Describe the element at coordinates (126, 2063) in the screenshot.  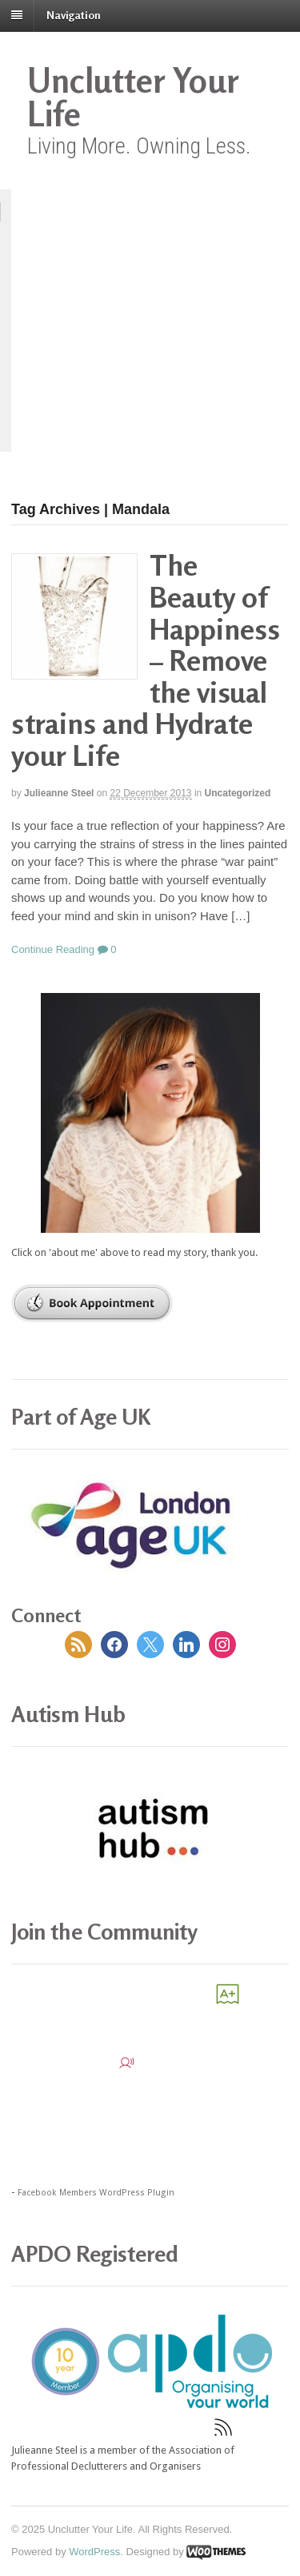
I see `user is speaking or broadcasting audio` at that location.